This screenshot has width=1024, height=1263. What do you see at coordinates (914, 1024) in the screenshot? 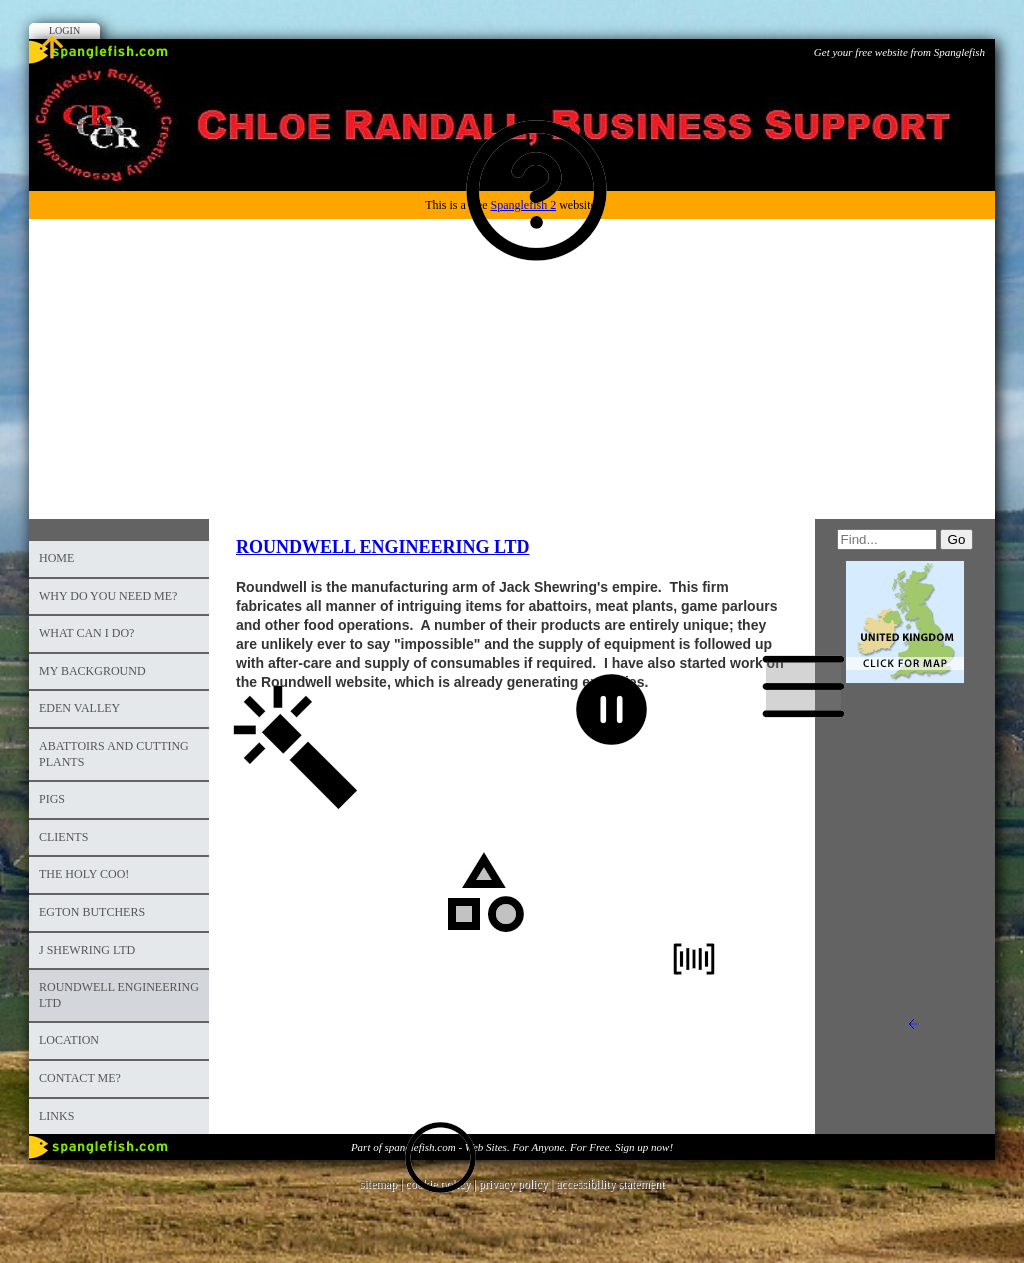
I see `go back to the previous screen` at bounding box center [914, 1024].